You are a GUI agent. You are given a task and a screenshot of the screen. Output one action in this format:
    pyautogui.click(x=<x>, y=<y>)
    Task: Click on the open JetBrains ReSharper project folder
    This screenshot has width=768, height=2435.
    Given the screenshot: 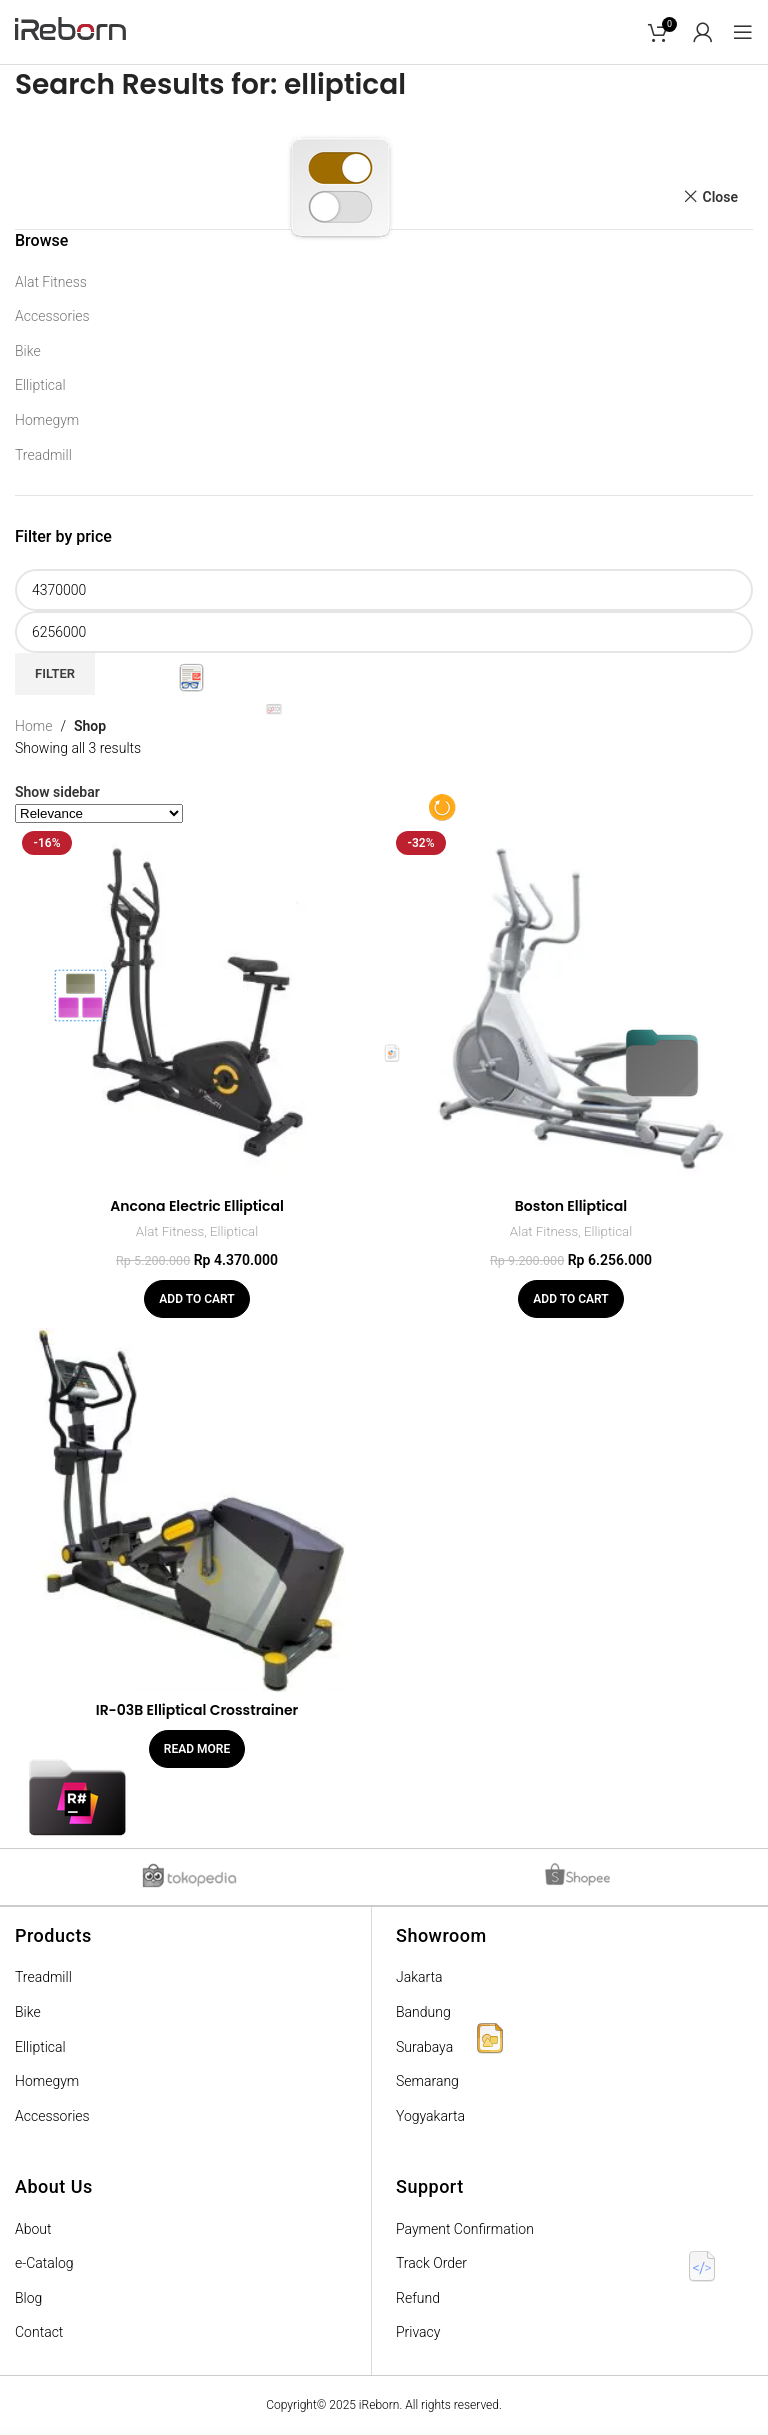 What is the action you would take?
    pyautogui.click(x=77, y=1800)
    